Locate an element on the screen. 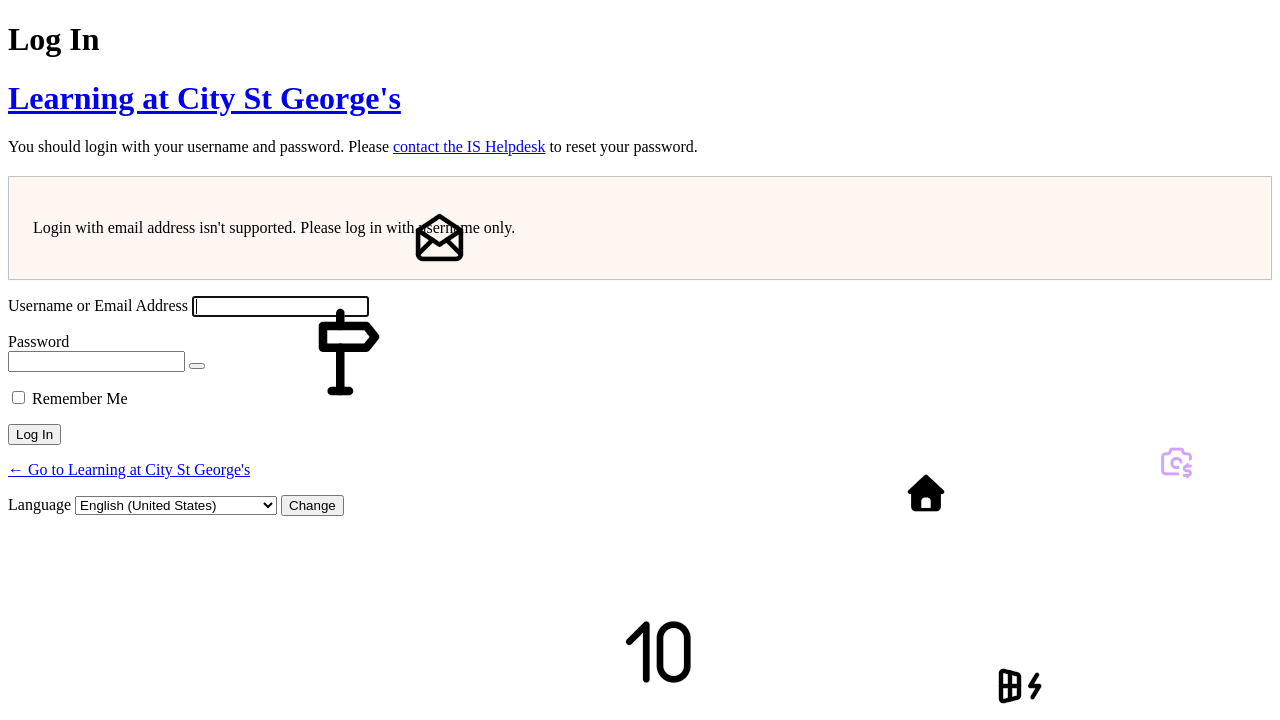 This screenshot has width=1280, height=720. purchase or rent camera equipment is located at coordinates (1176, 461).